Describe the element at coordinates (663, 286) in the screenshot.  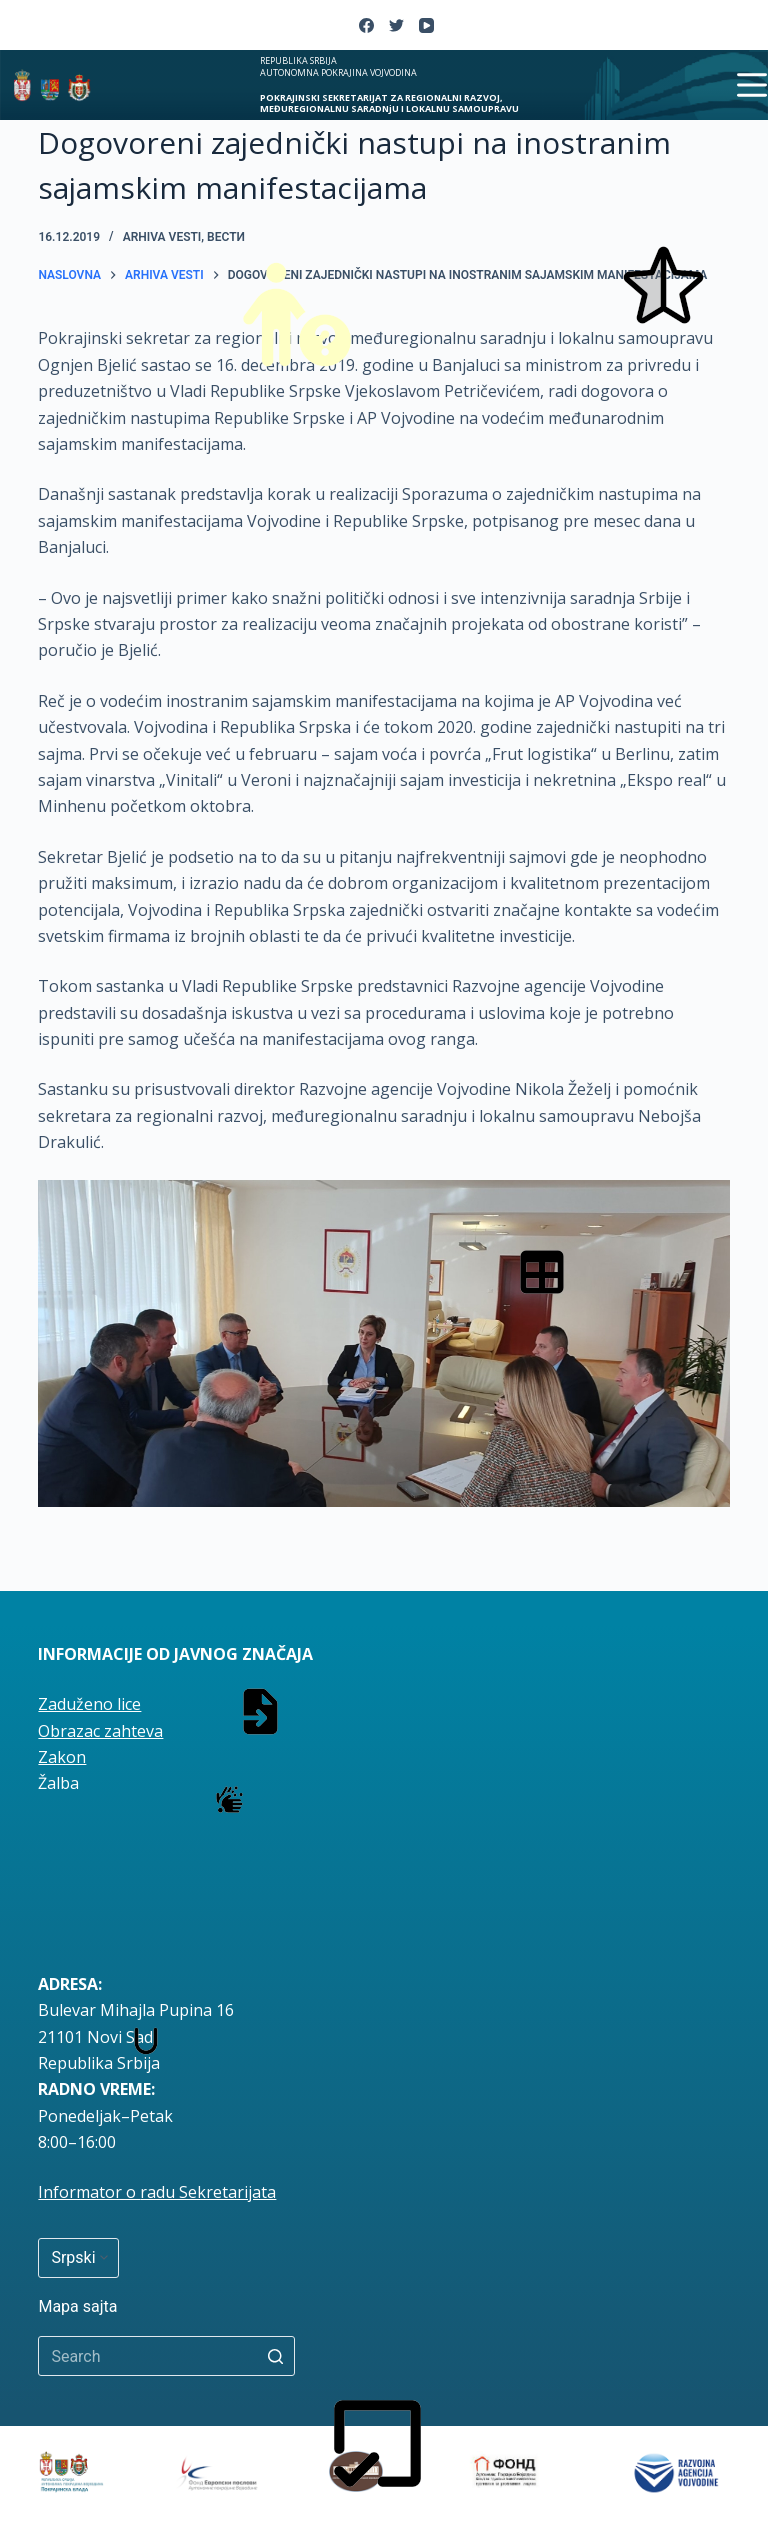
I see `indicates a partial or half-star rating` at that location.